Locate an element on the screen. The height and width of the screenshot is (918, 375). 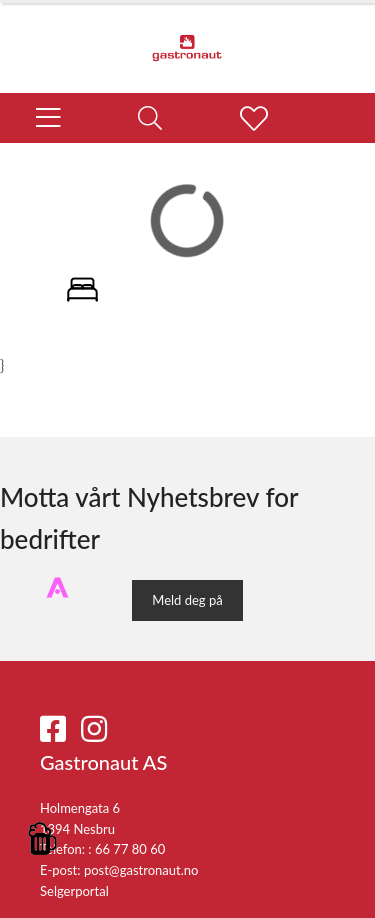
ionic appflow logo is located at coordinates (57, 587).